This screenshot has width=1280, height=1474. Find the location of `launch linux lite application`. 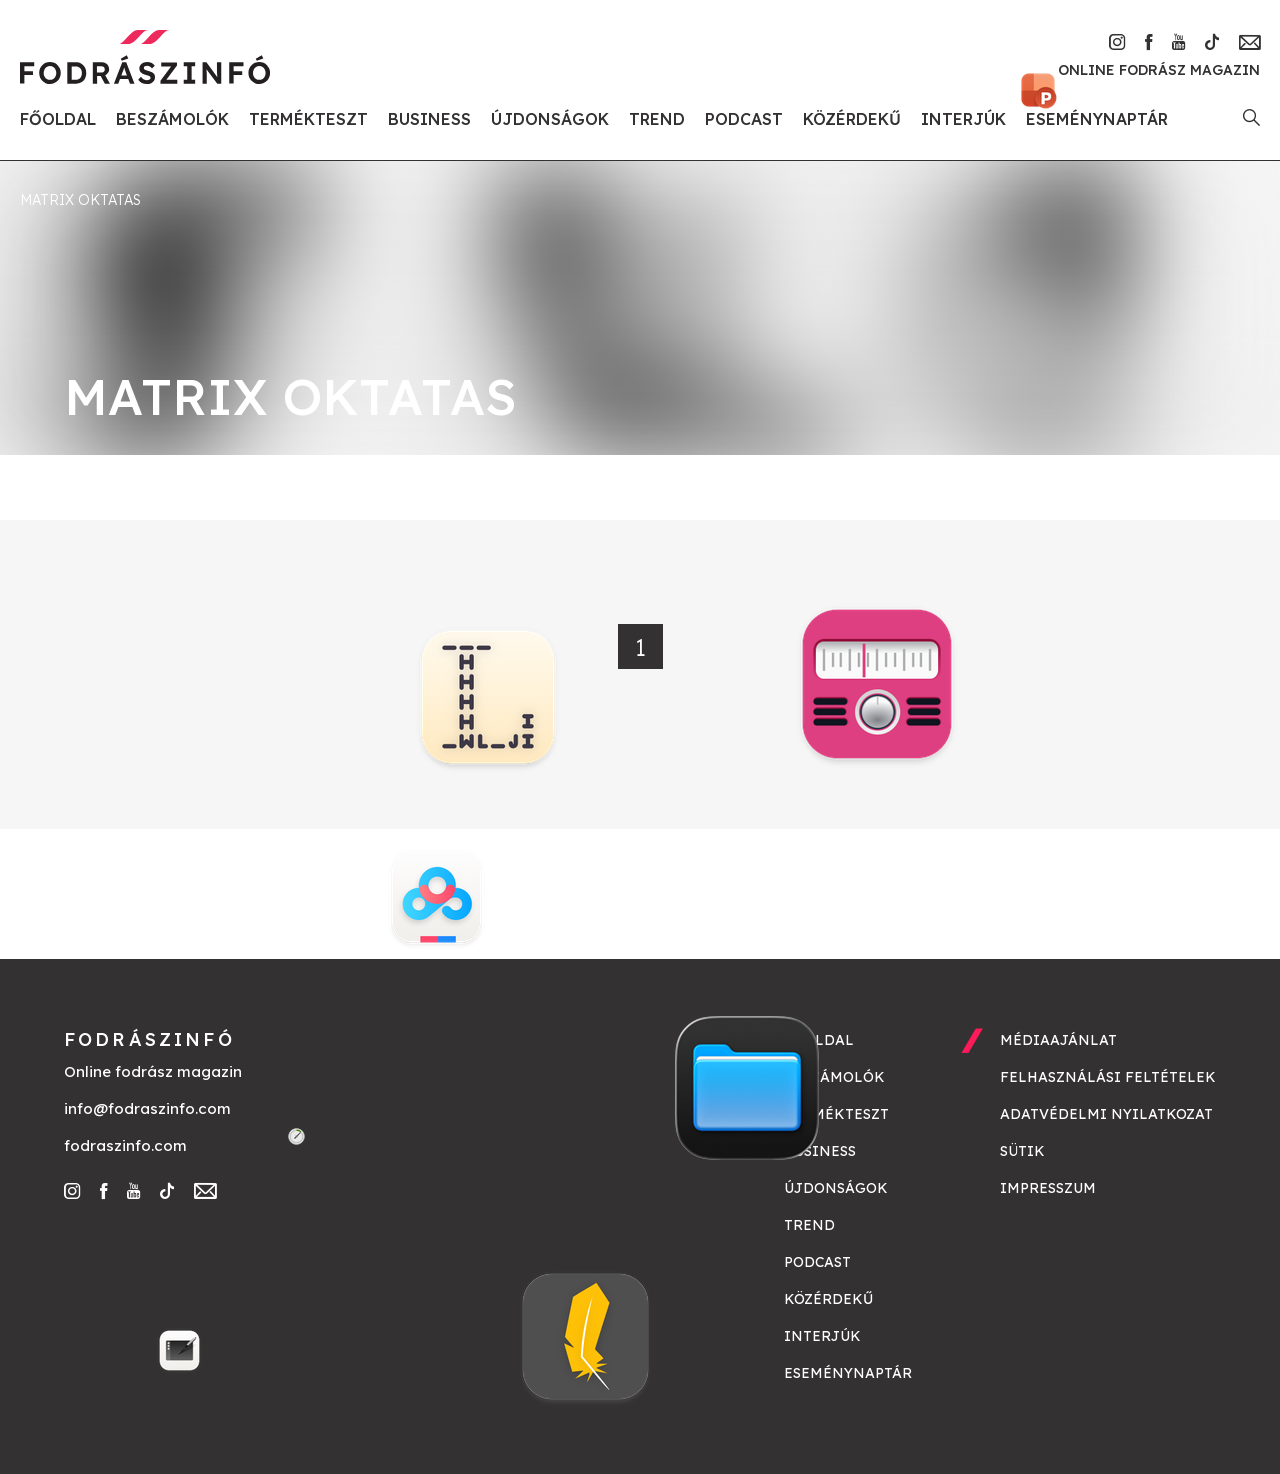

launch linux lite application is located at coordinates (585, 1336).